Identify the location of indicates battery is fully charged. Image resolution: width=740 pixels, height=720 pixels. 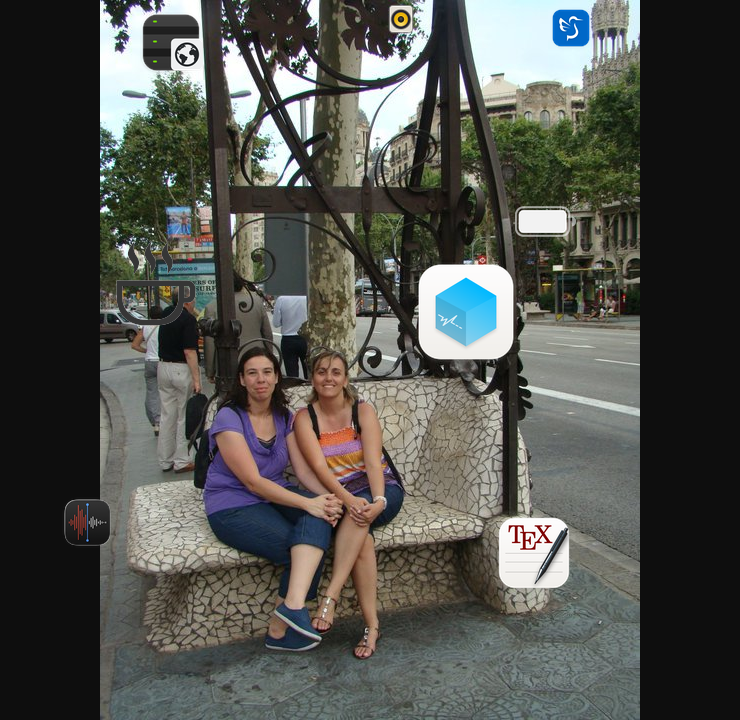
(545, 221).